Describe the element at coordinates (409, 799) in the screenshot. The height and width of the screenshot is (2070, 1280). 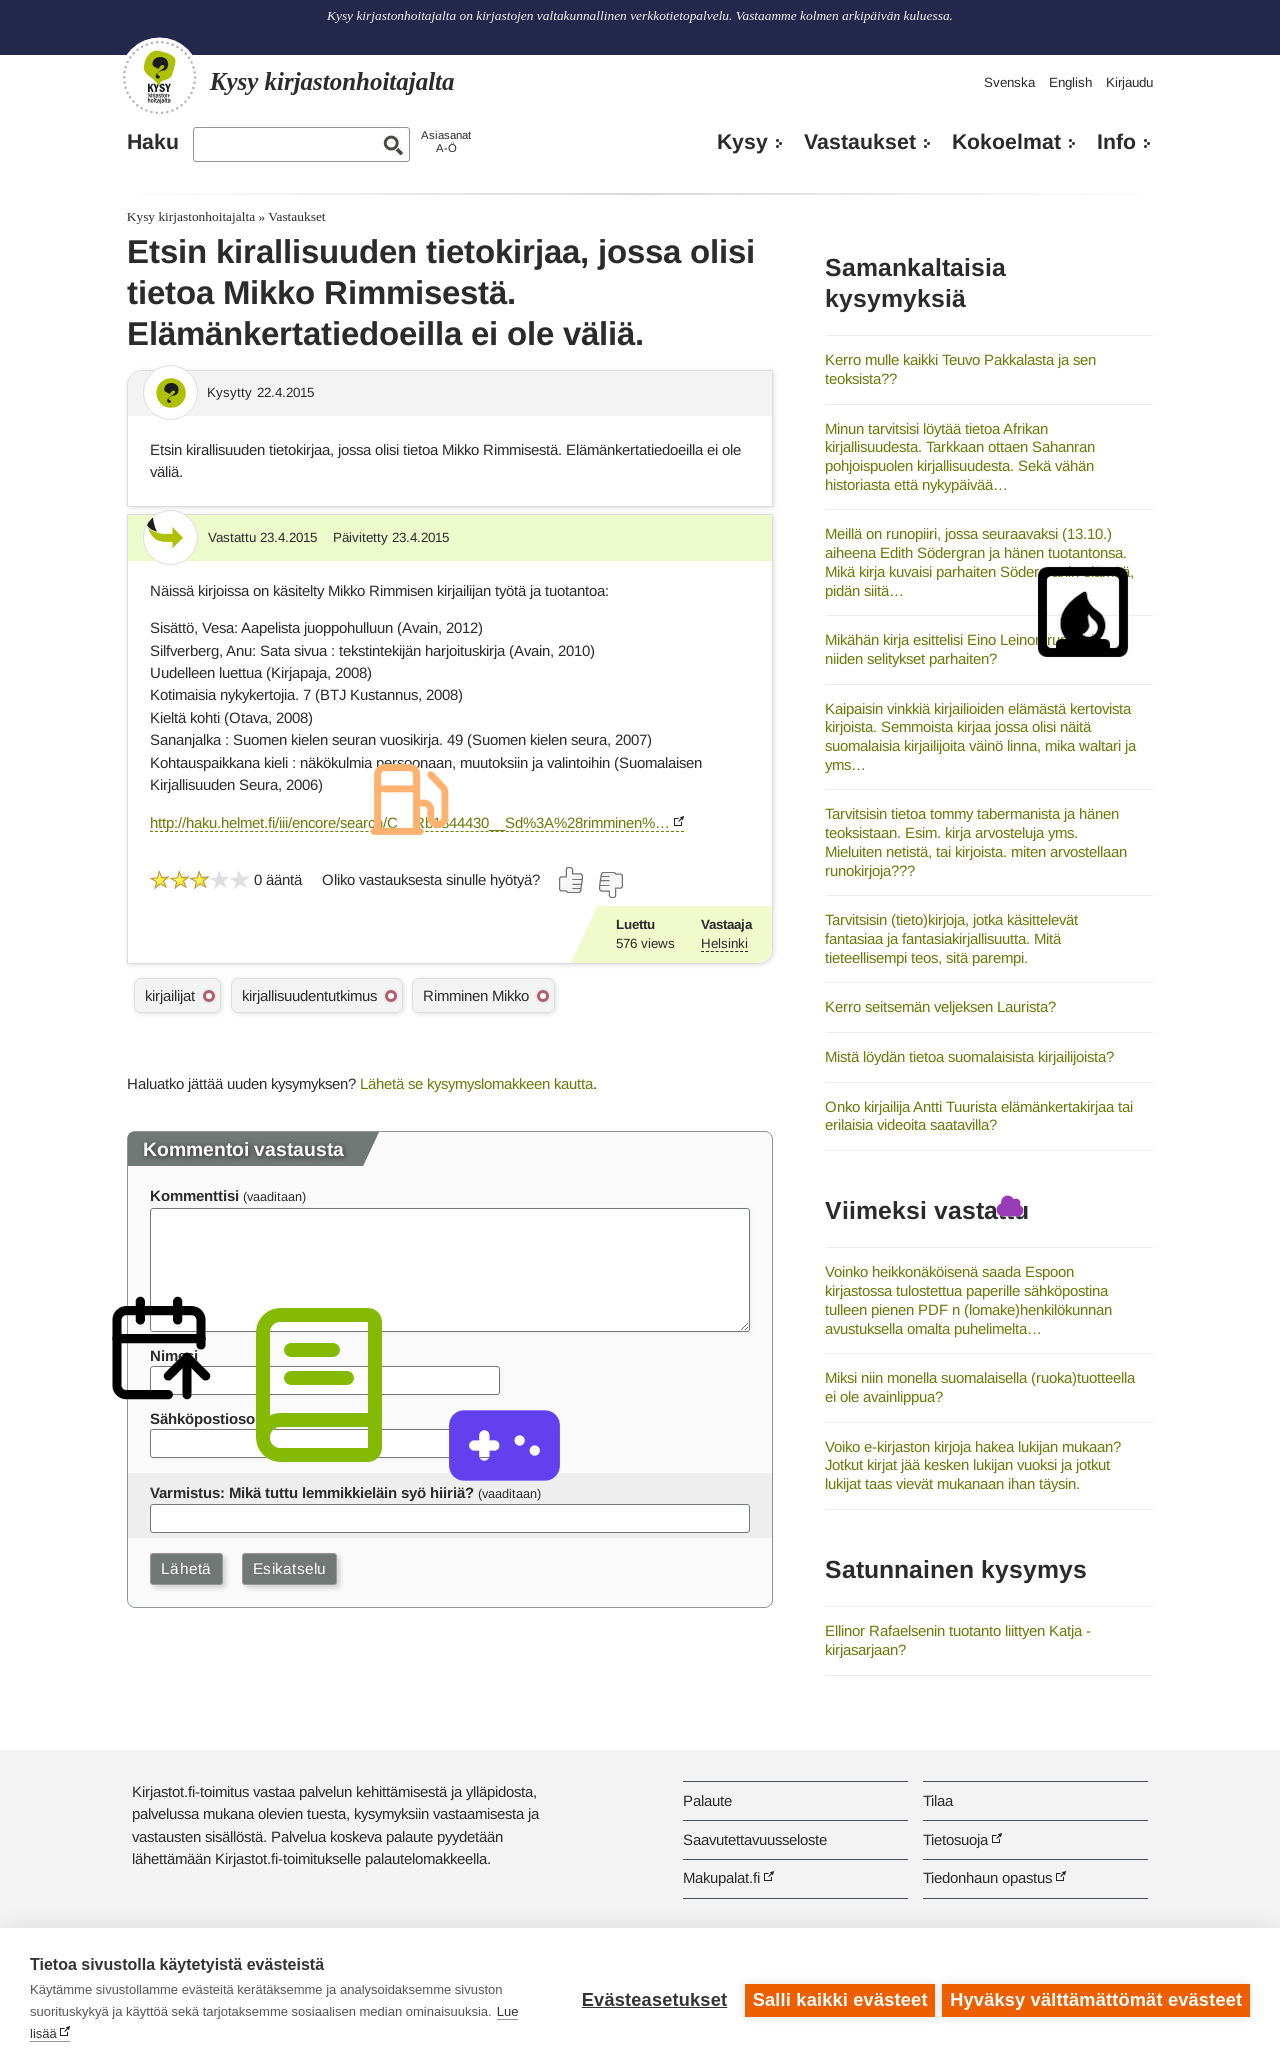
I see `find nearby gas stations` at that location.